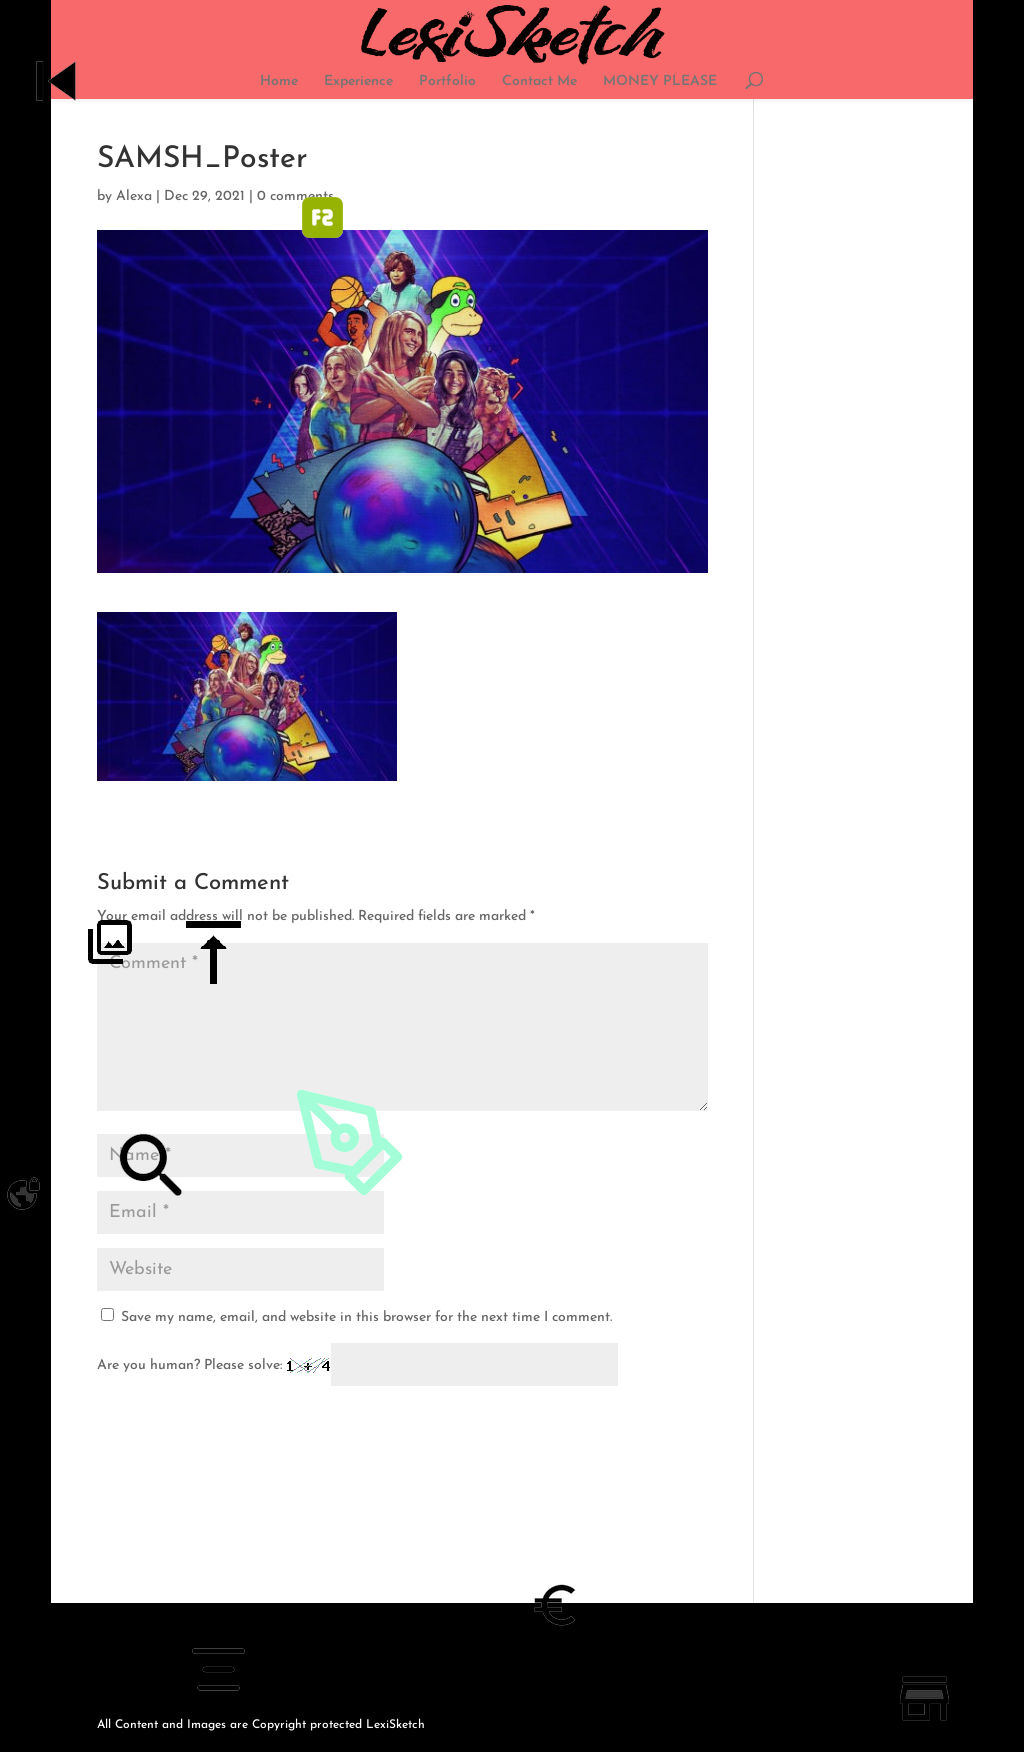 This screenshot has height=1752, width=1024. Describe the element at coordinates (23, 1193) in the screenshot. I see `indicates active VPN connection` at that location.